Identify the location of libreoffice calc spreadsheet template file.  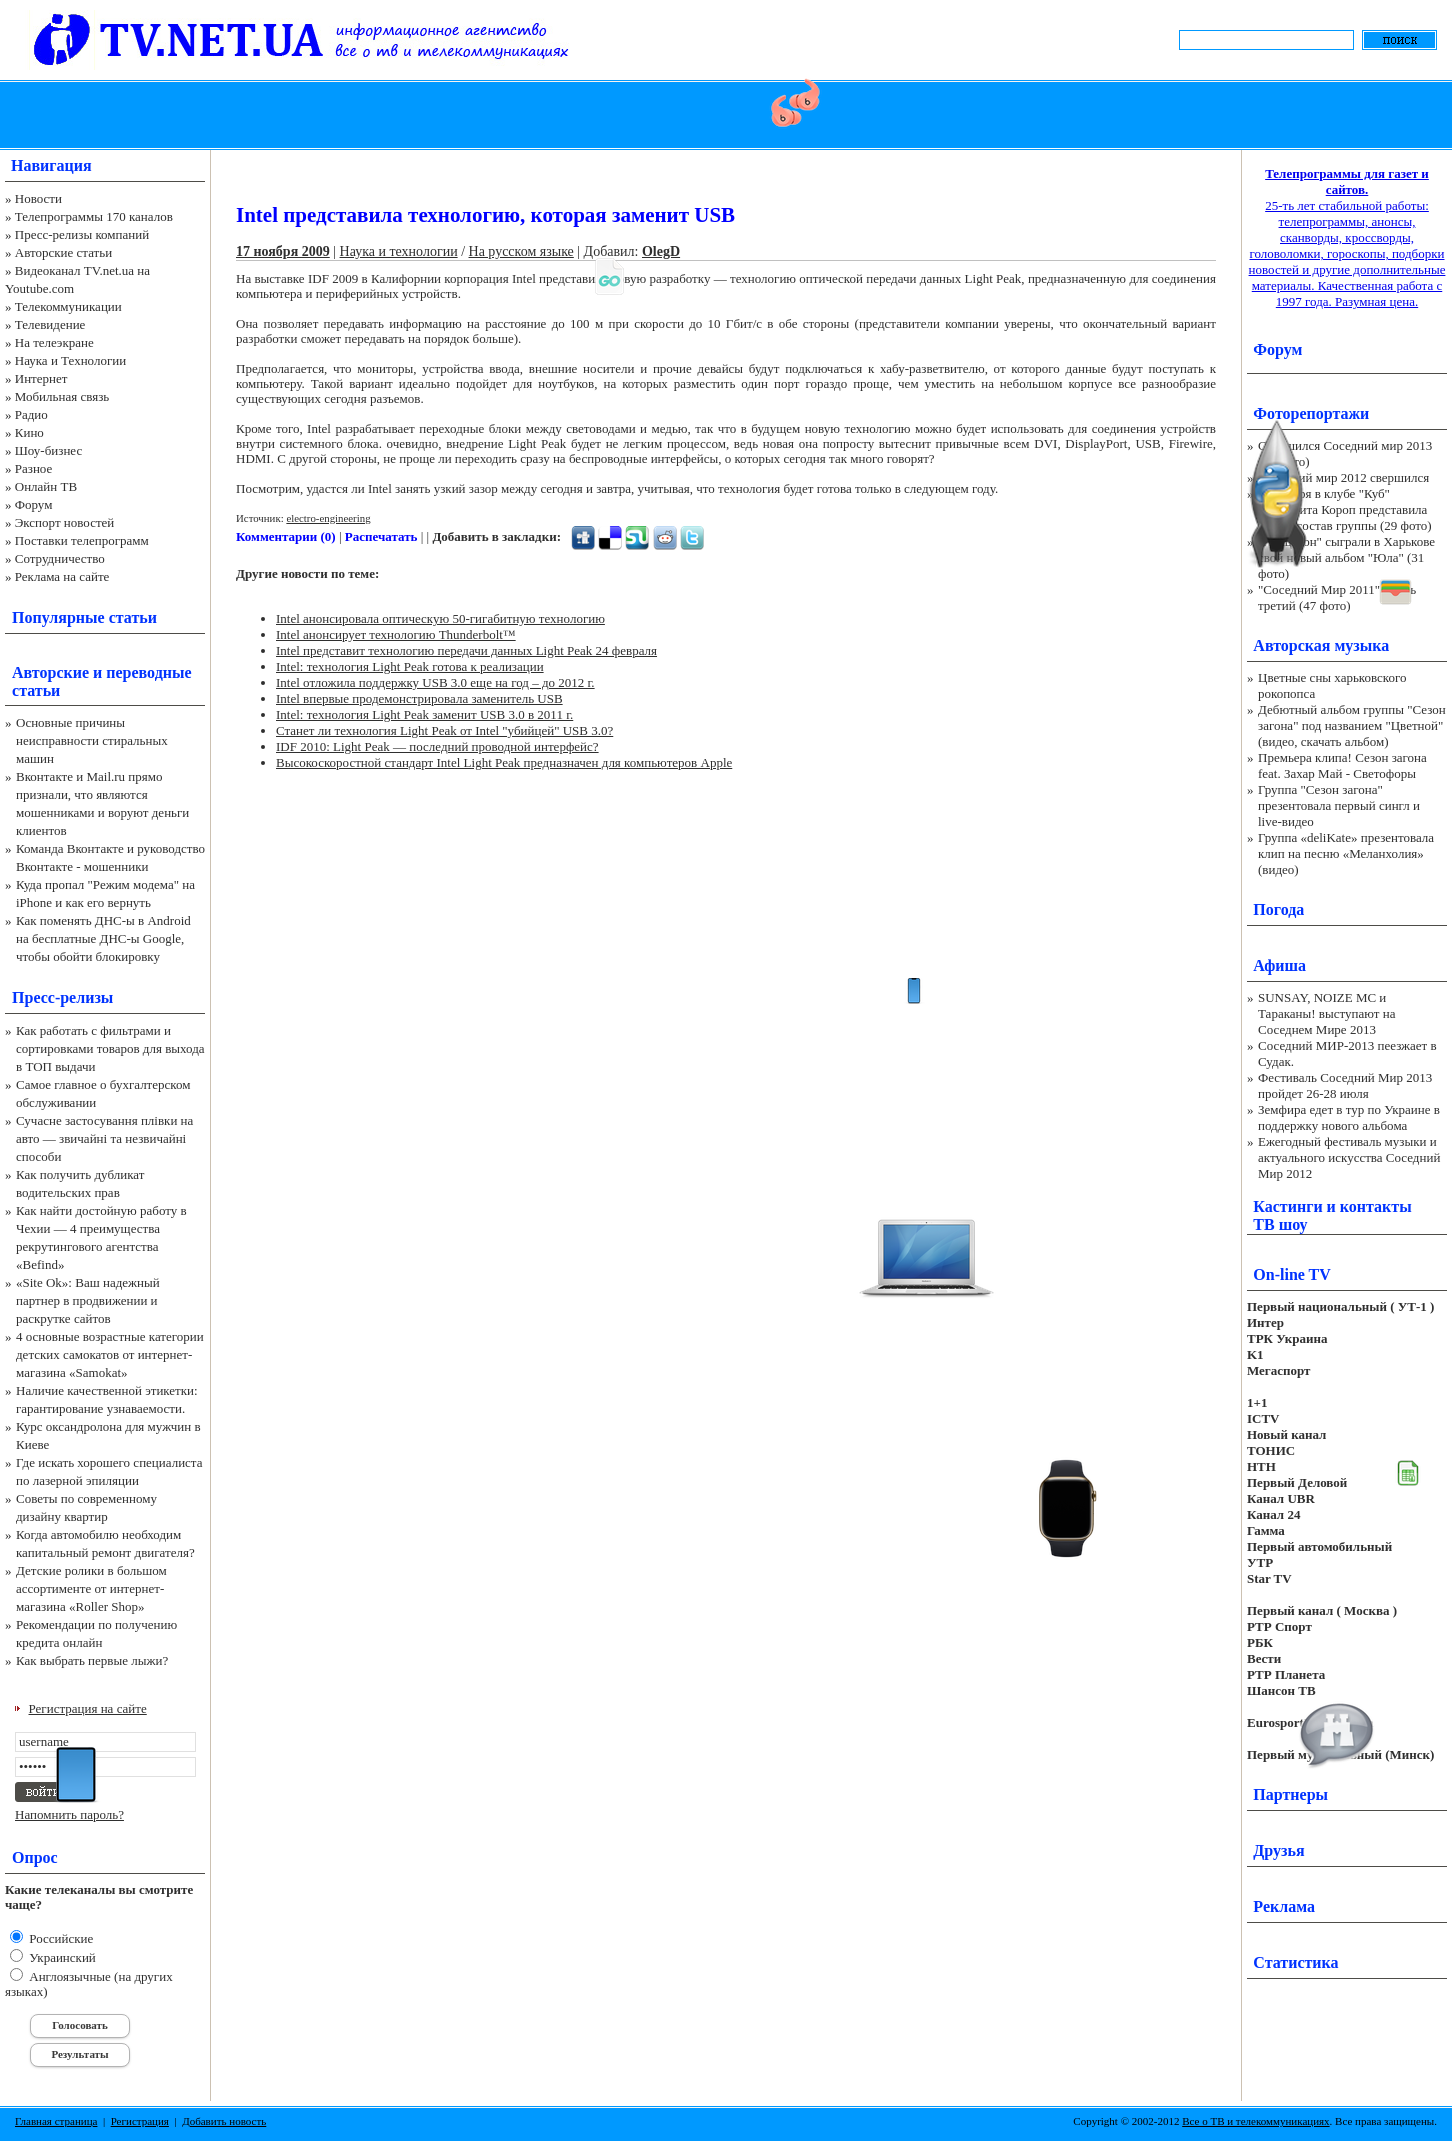
(1408, 1473).